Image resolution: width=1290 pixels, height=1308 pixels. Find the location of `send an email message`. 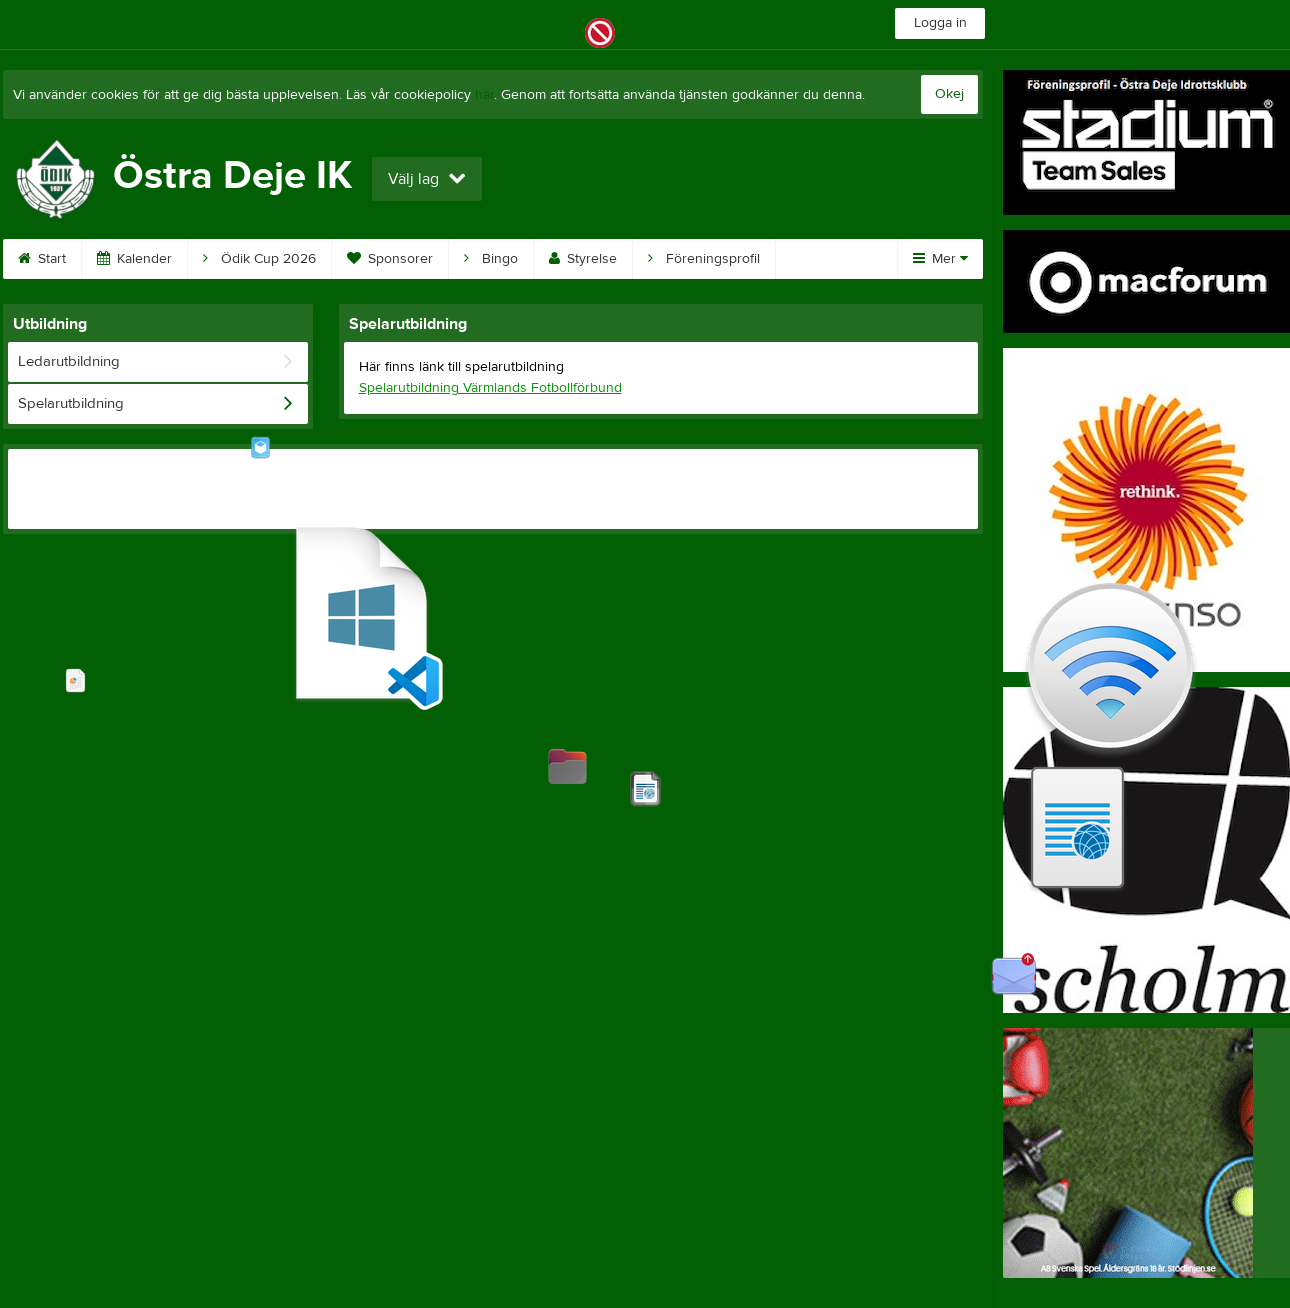

send an email message is located at coordinates (1014, 976).